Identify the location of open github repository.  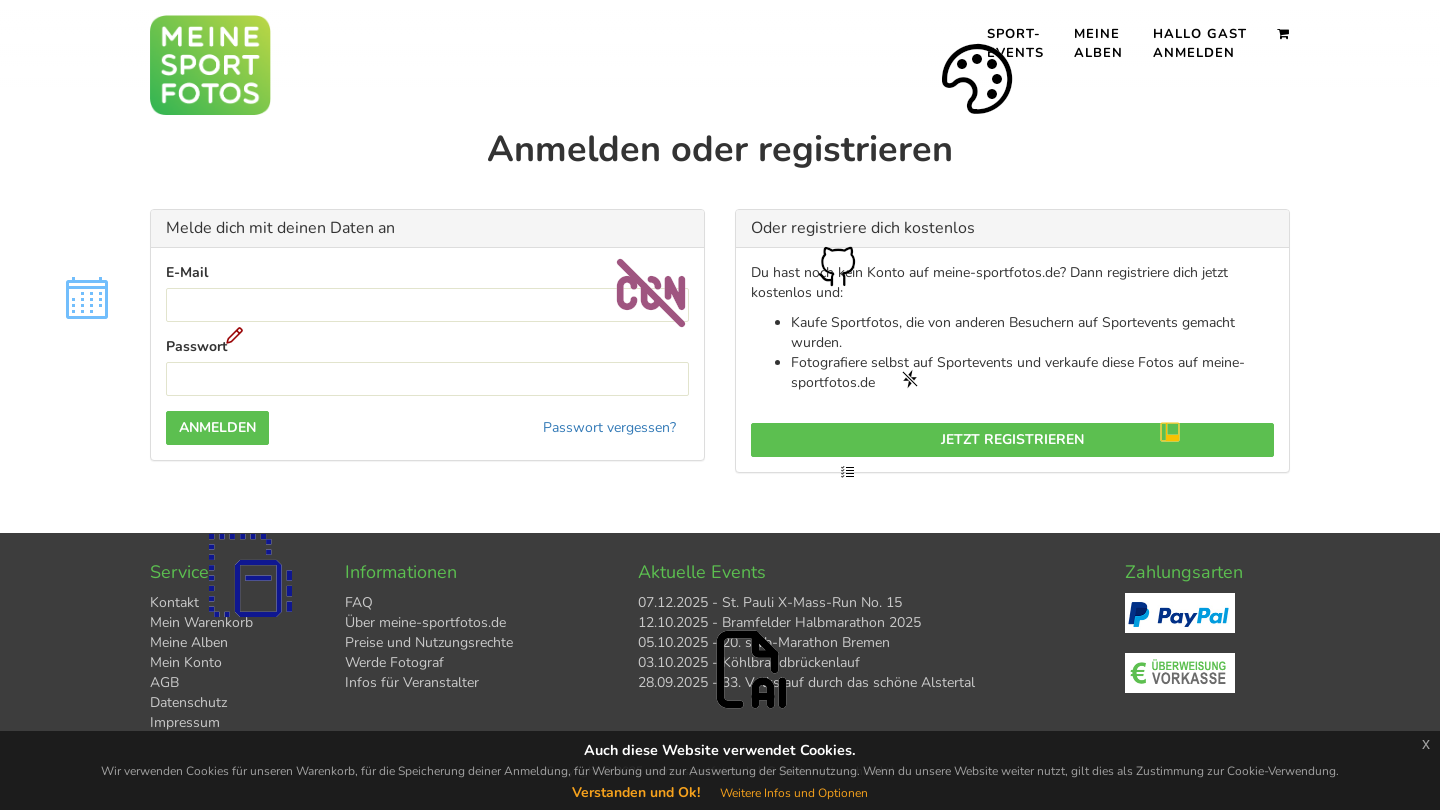
(836, 266).